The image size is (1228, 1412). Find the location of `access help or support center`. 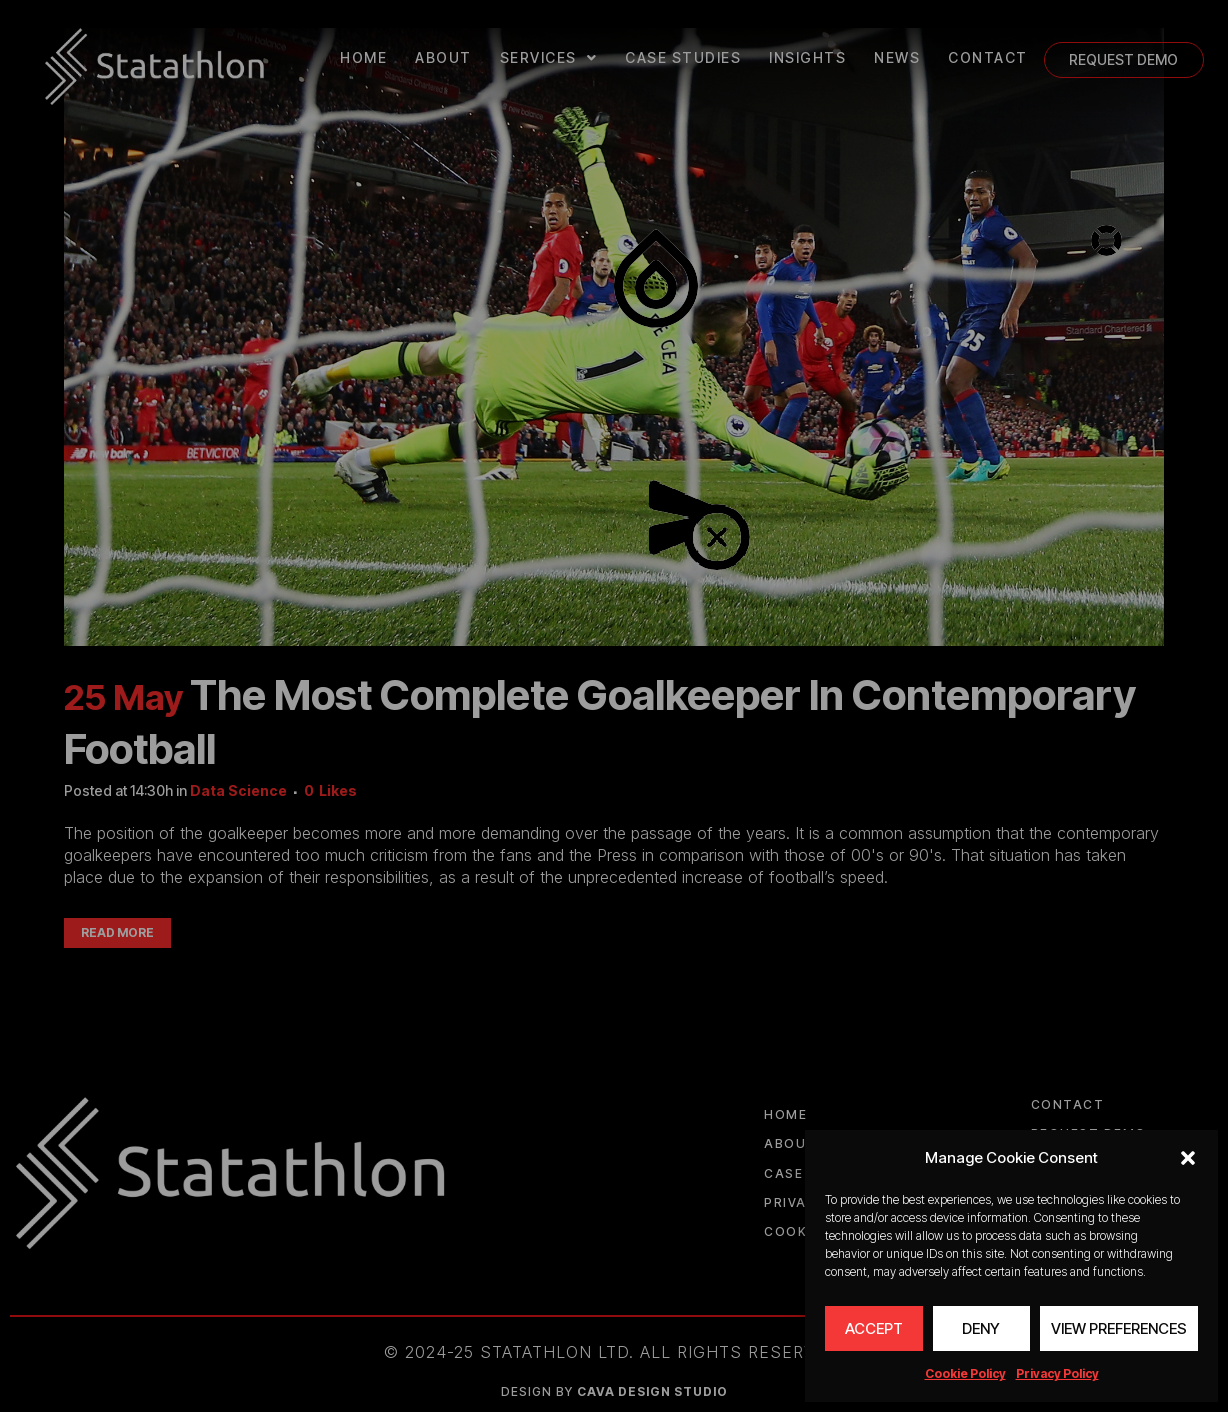

access help or support center is located at coordinates (1106, 240).